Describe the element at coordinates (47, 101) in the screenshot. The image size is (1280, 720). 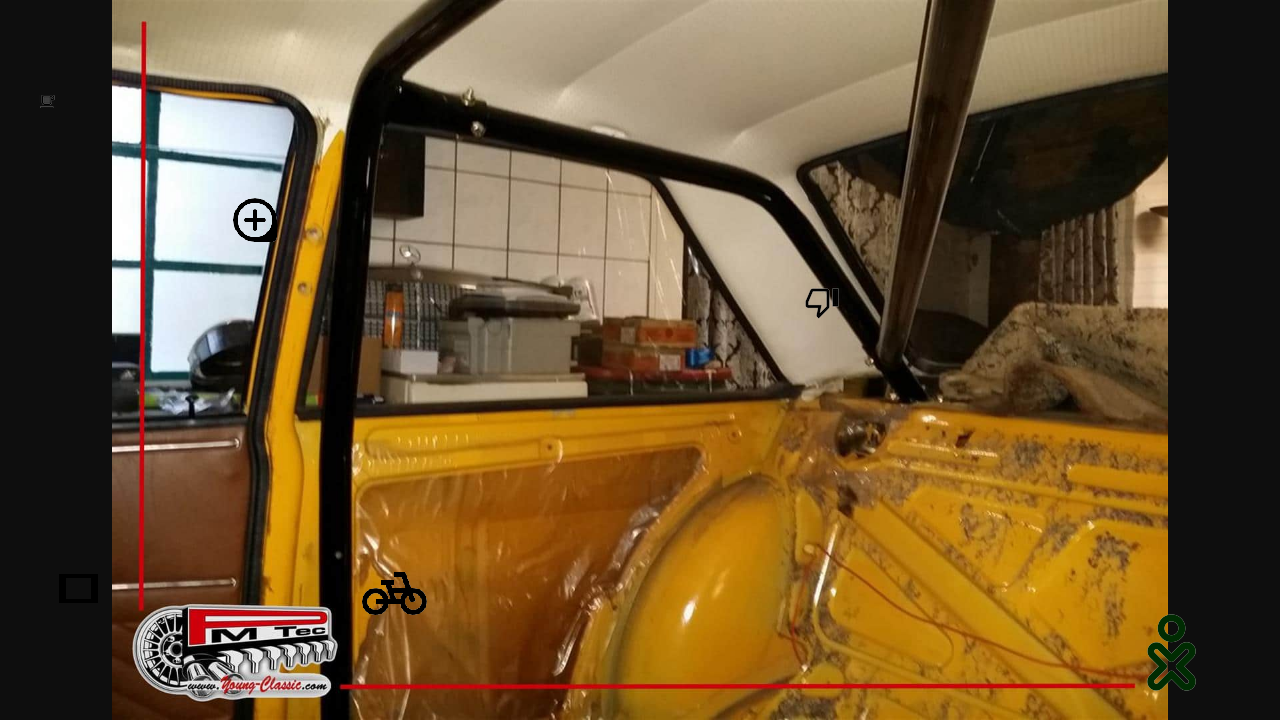
I see `find nearby coffee shops or cafes` at that location.